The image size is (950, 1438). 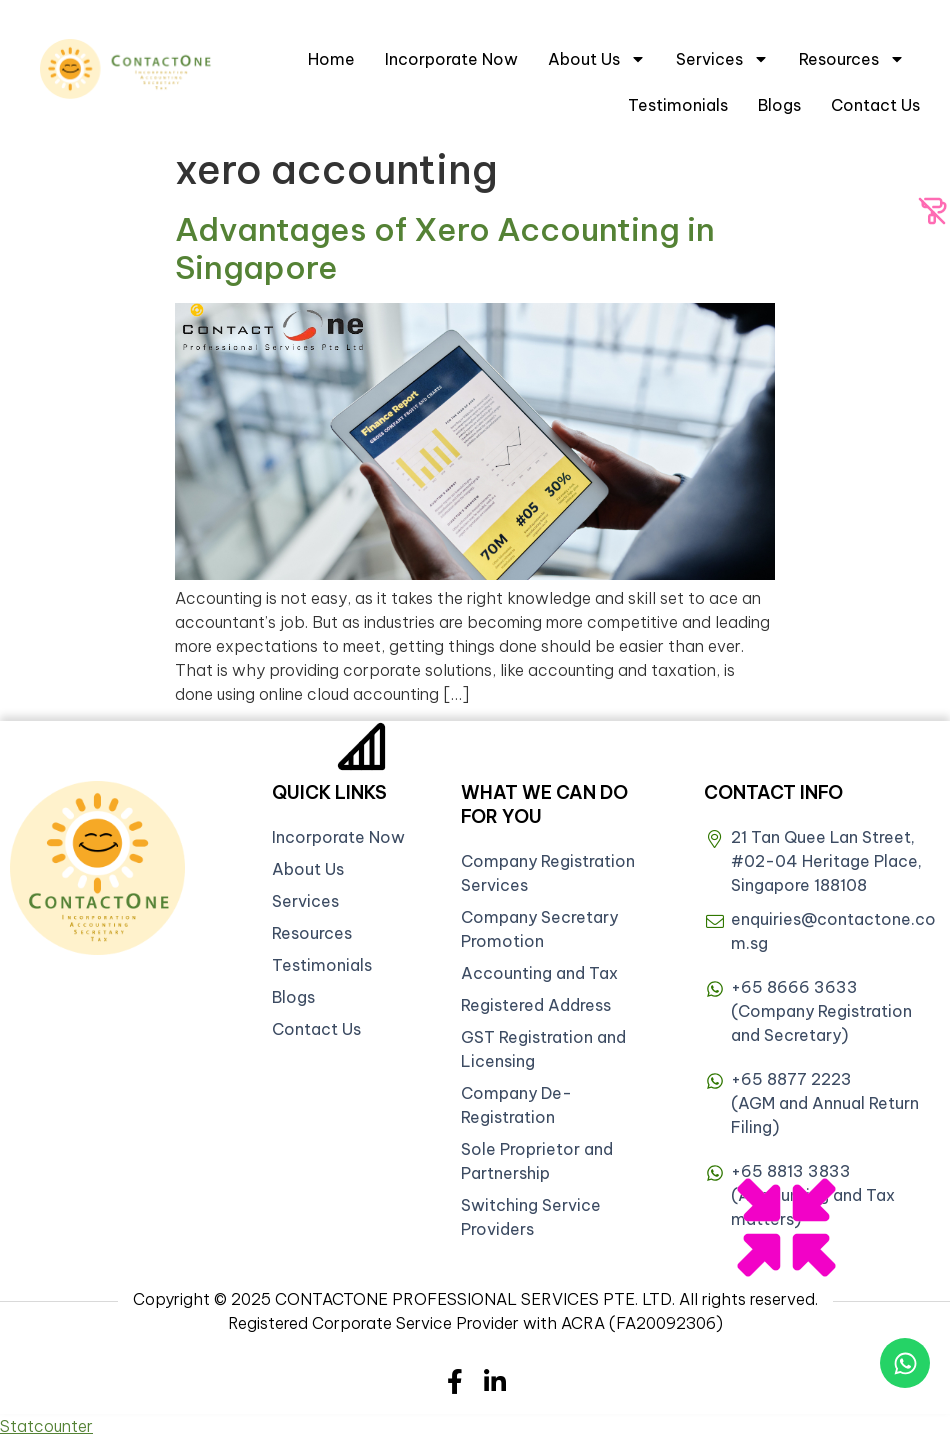 What do you see at coordinates (786, 1227) in the screenshot?
I see `minimize window to taskbar` at bounding box center [786, 1227].